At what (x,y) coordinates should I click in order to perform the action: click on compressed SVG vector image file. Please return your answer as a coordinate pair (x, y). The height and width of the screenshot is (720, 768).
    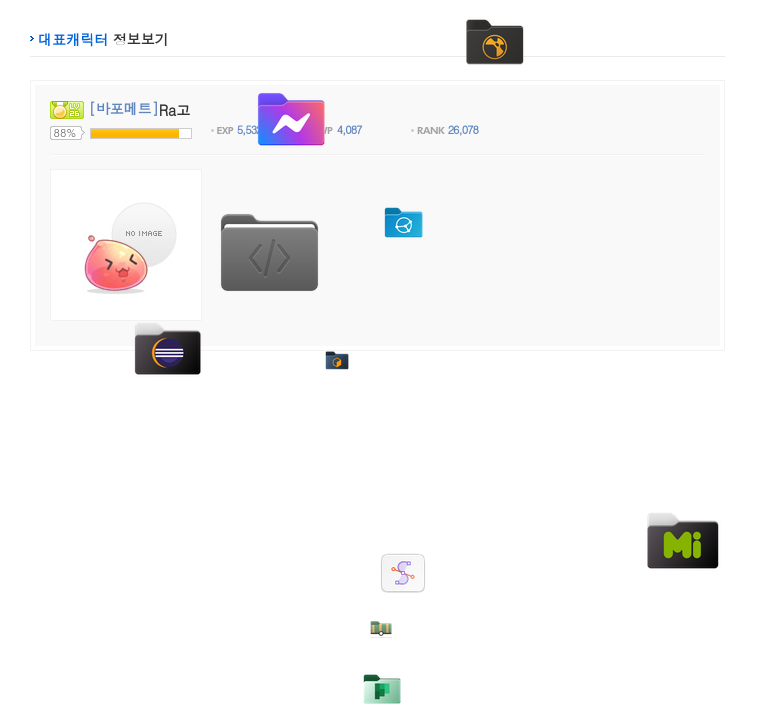
    Looking at the image, I should click on (403, 572).